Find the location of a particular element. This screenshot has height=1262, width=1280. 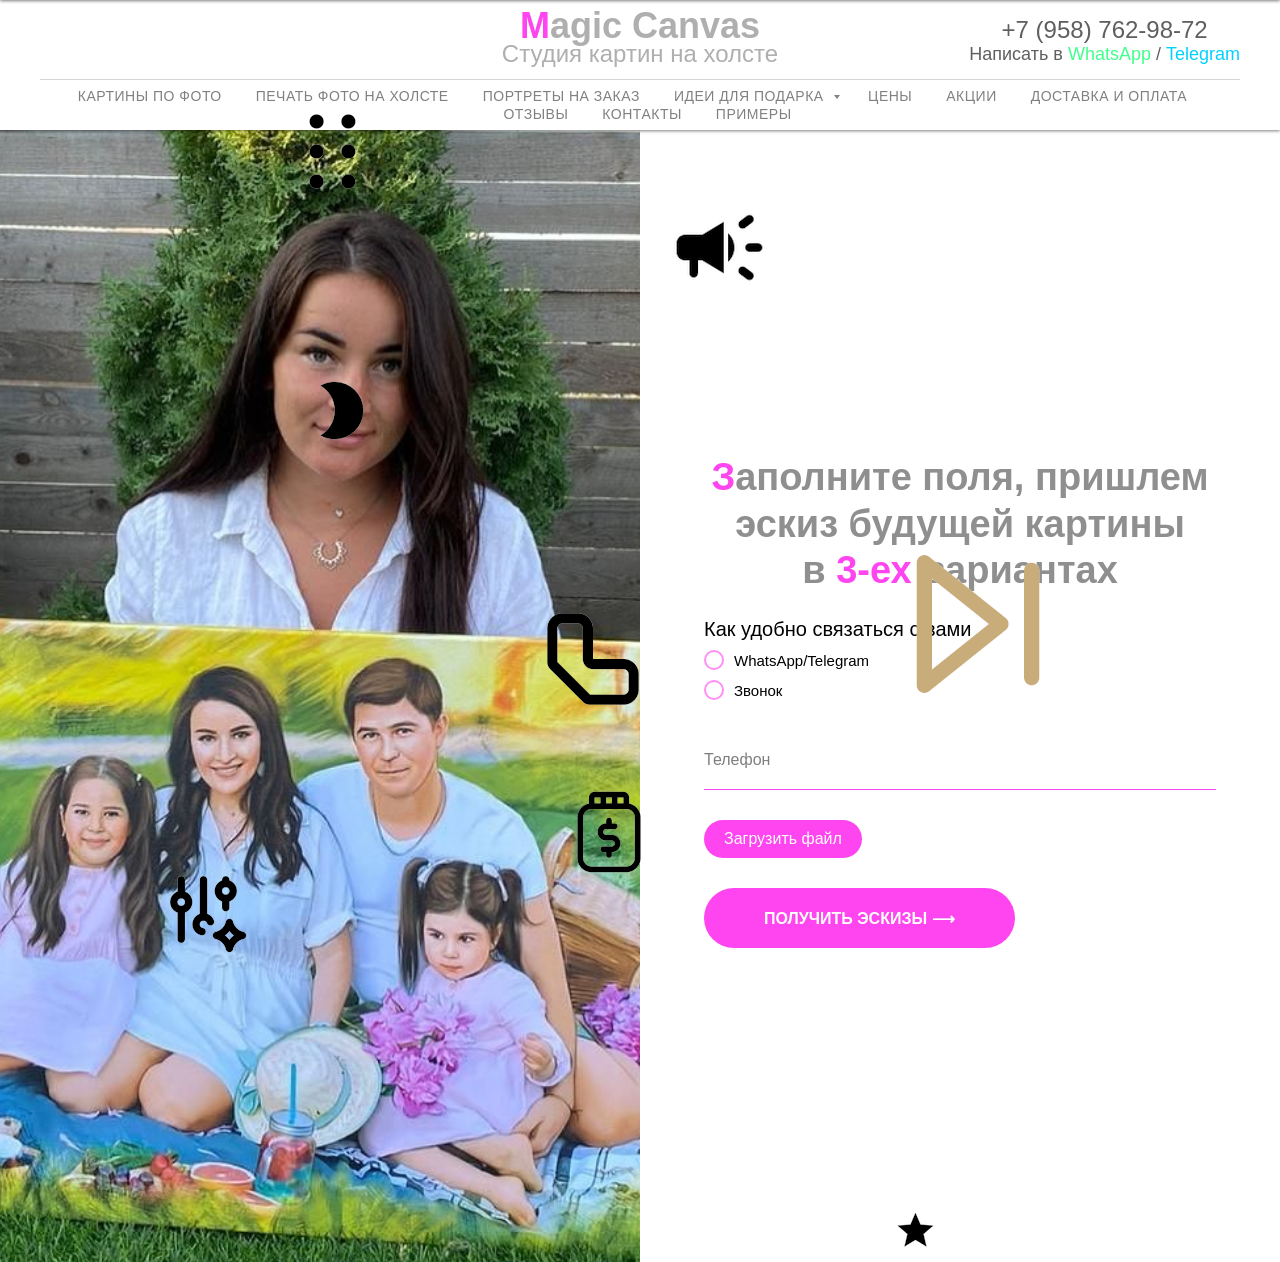

toggle dark mode or night theme is located at coordinates (340, 410).